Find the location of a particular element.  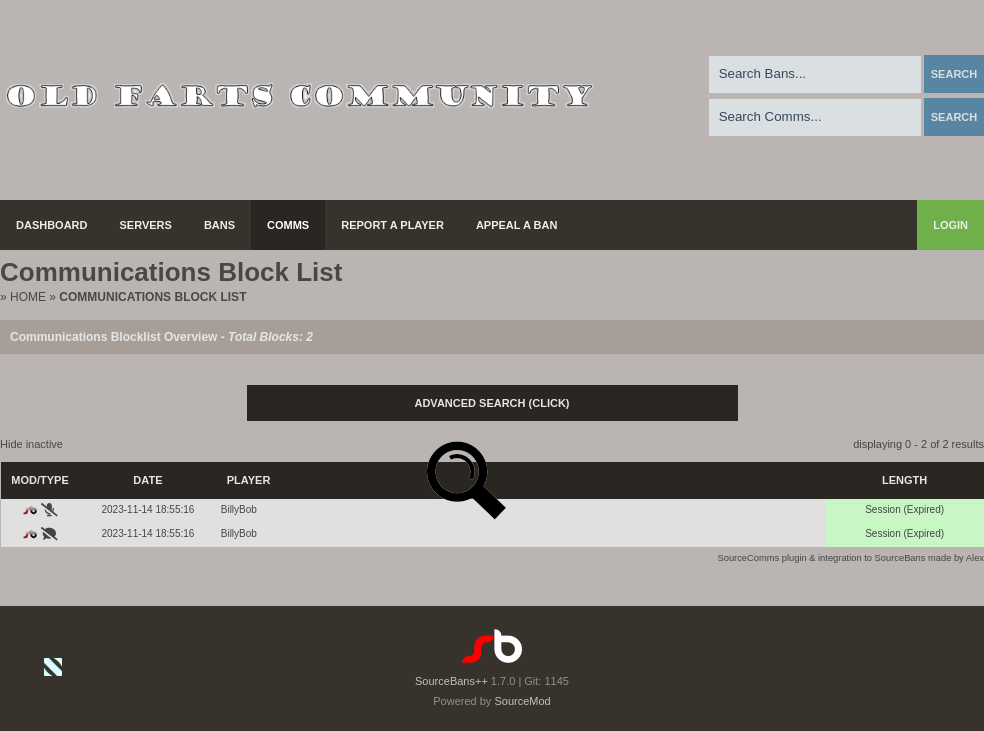

open SearXNG privacy-focused search engine is located at coordinates (466, 480).